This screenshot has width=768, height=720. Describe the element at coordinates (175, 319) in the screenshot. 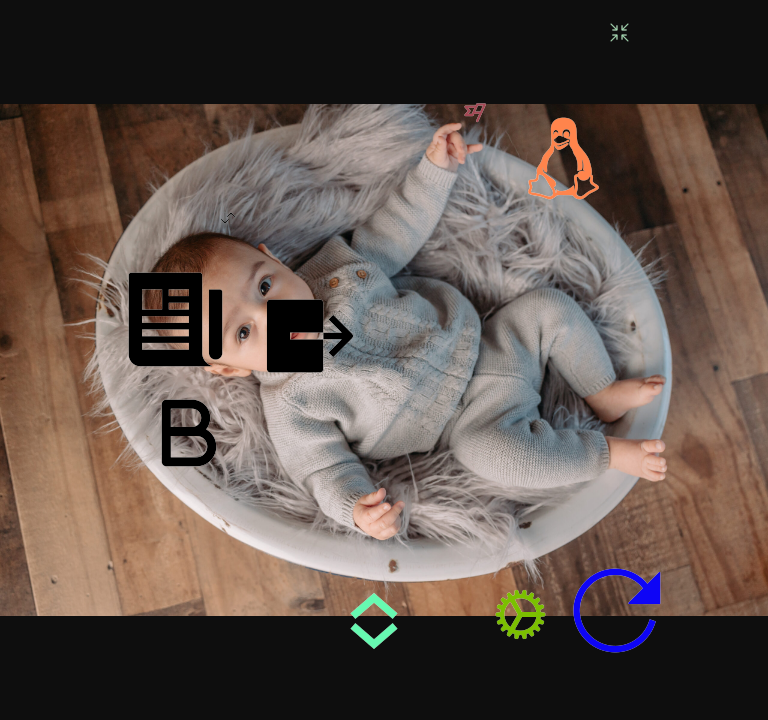

I see `view news or articles` at that location.